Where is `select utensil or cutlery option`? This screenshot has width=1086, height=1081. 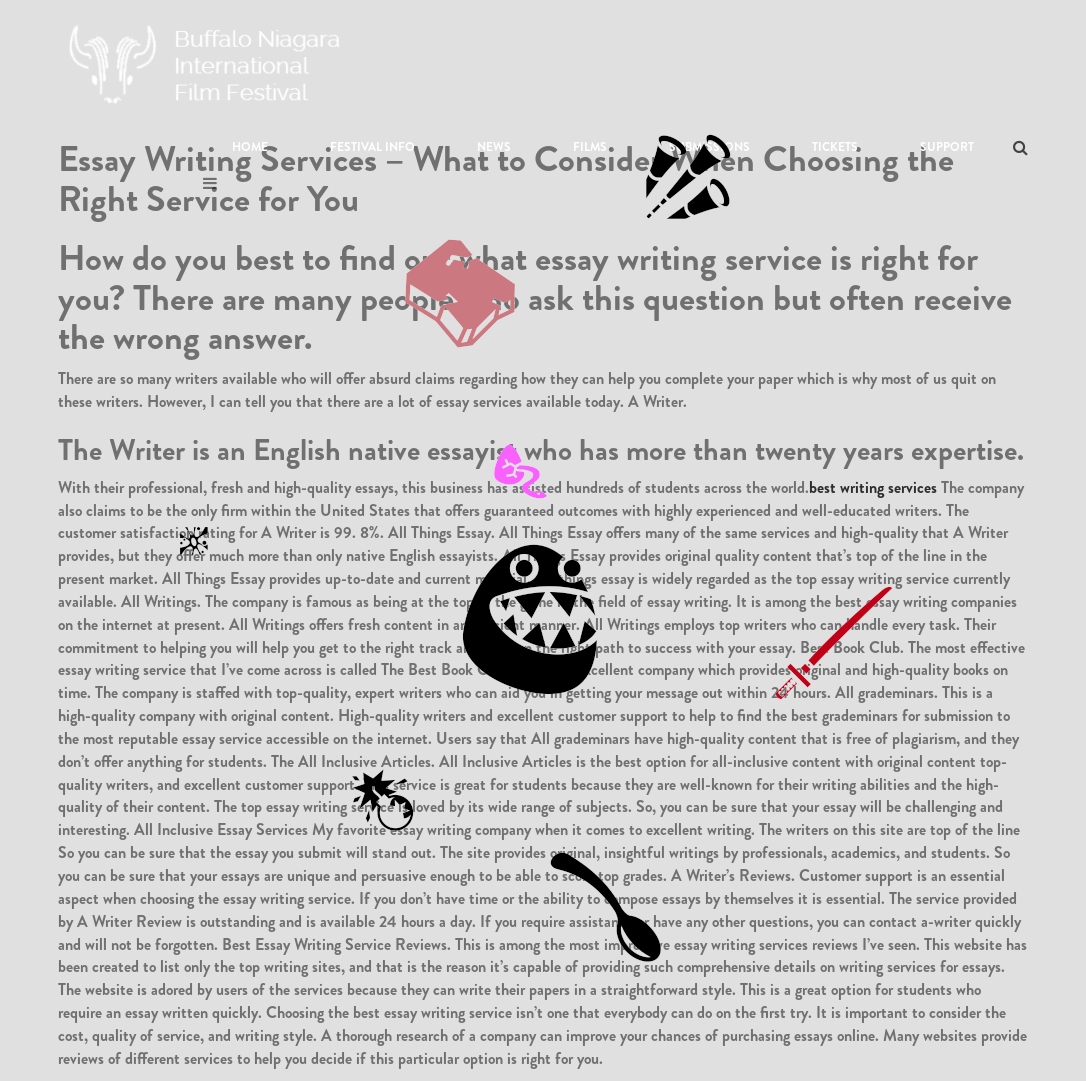
select utensil or cutlery option is located at coordinates (606, 907).